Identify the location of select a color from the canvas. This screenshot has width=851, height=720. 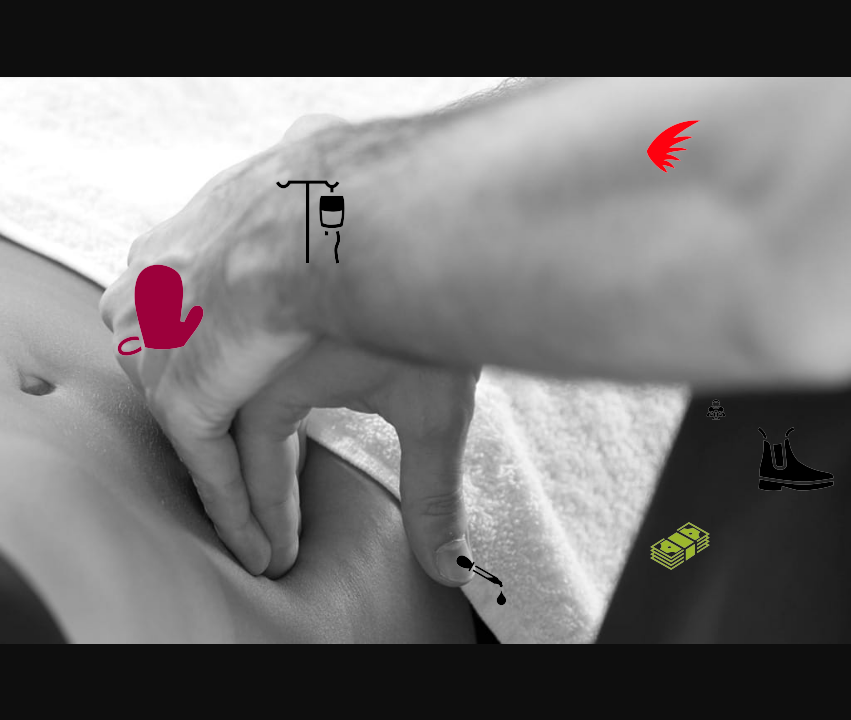
(481, 580).